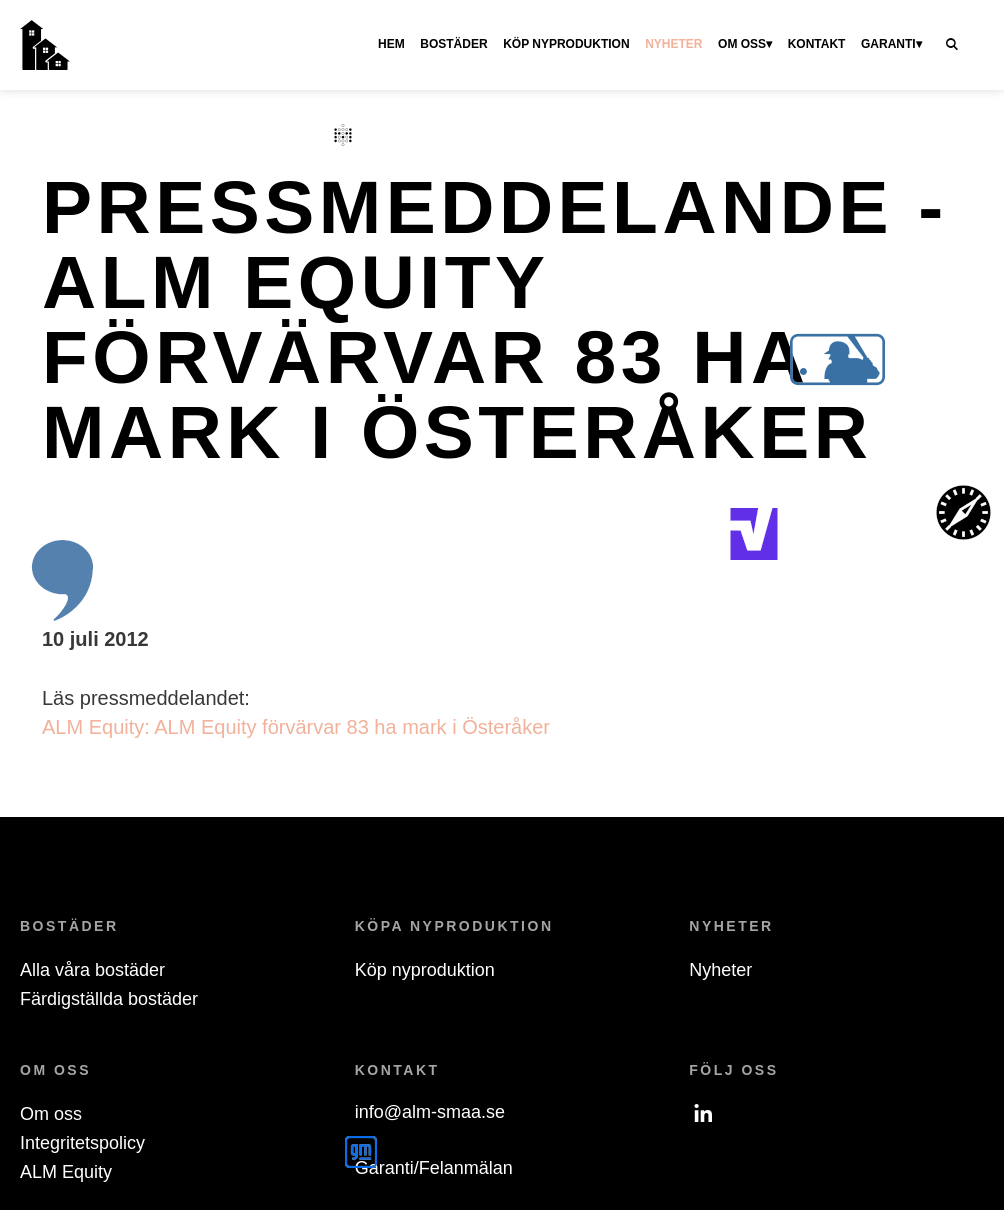 The width and height of the screenshot is (1004, 1210). Describe the element at coordinates (62, 580) in the screenshot. I see `open the Monoprix app or website` at that location.